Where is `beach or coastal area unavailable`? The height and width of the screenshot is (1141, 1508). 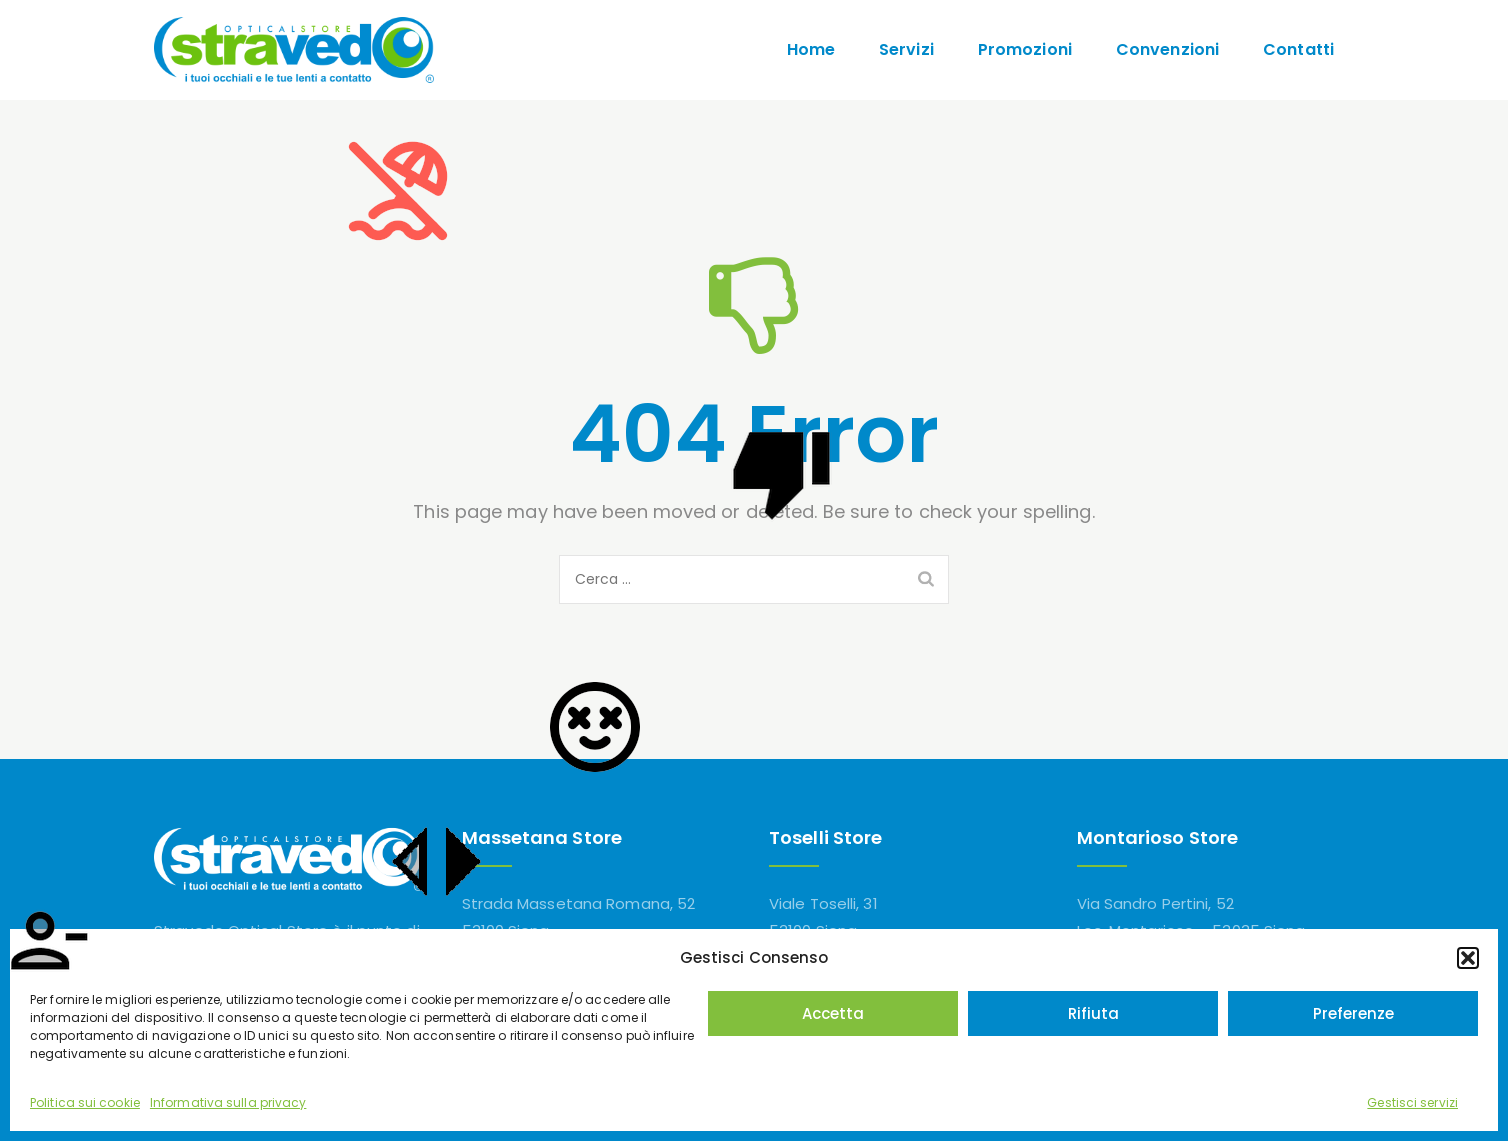
beach or coastal area unavailable is located at coordinates (398, 191).